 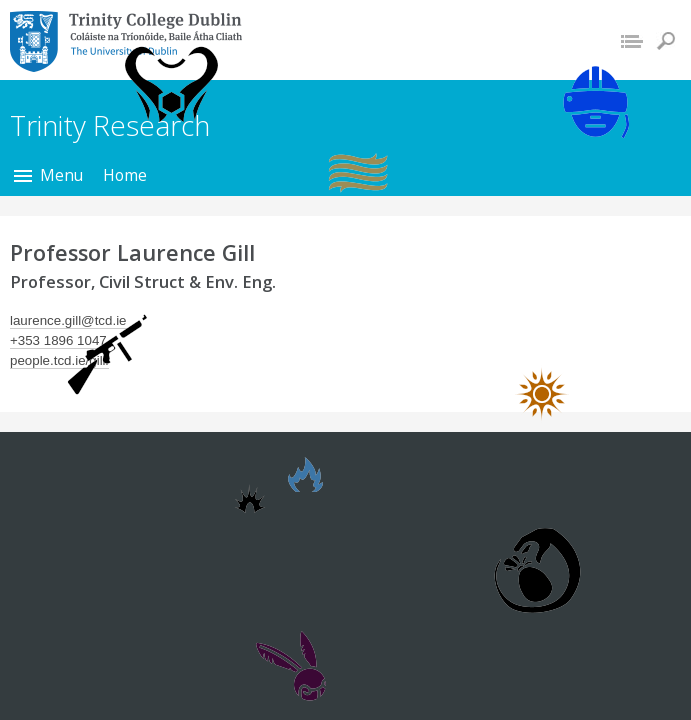 What do you see at coordinates (250, 499) in the screenshot?
I see `enter a new area or portal in a game` at bounding box center [250, 499].